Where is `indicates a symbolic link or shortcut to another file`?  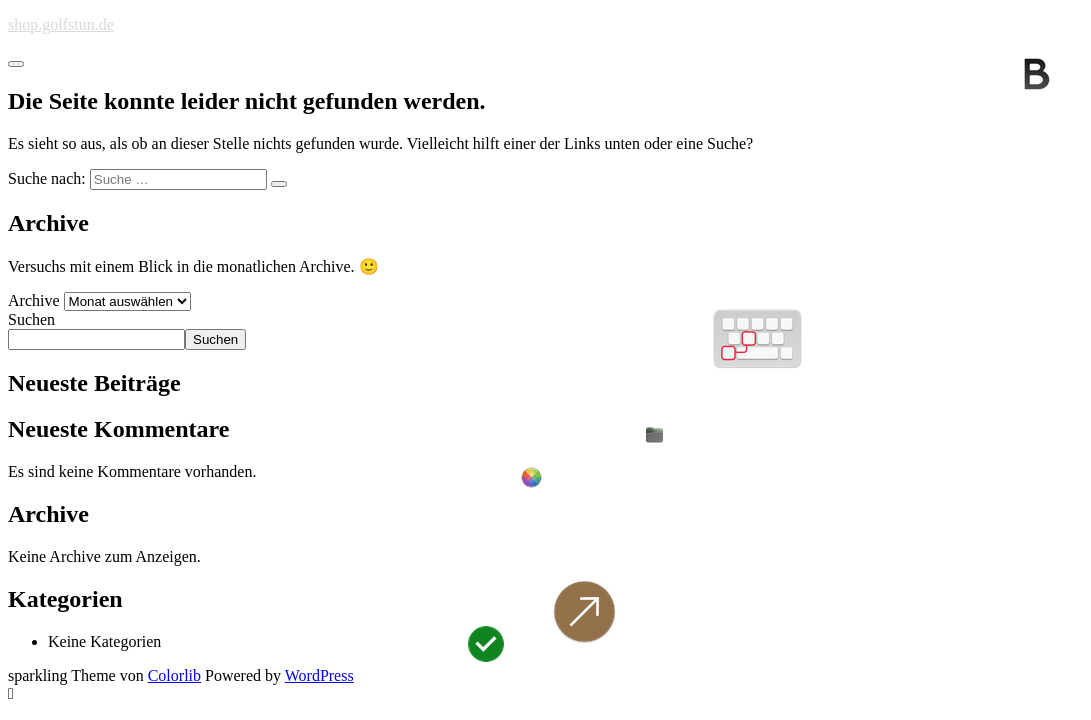 indicates a symbolic link or shortcut to another file is located at coordinates (584, 611).